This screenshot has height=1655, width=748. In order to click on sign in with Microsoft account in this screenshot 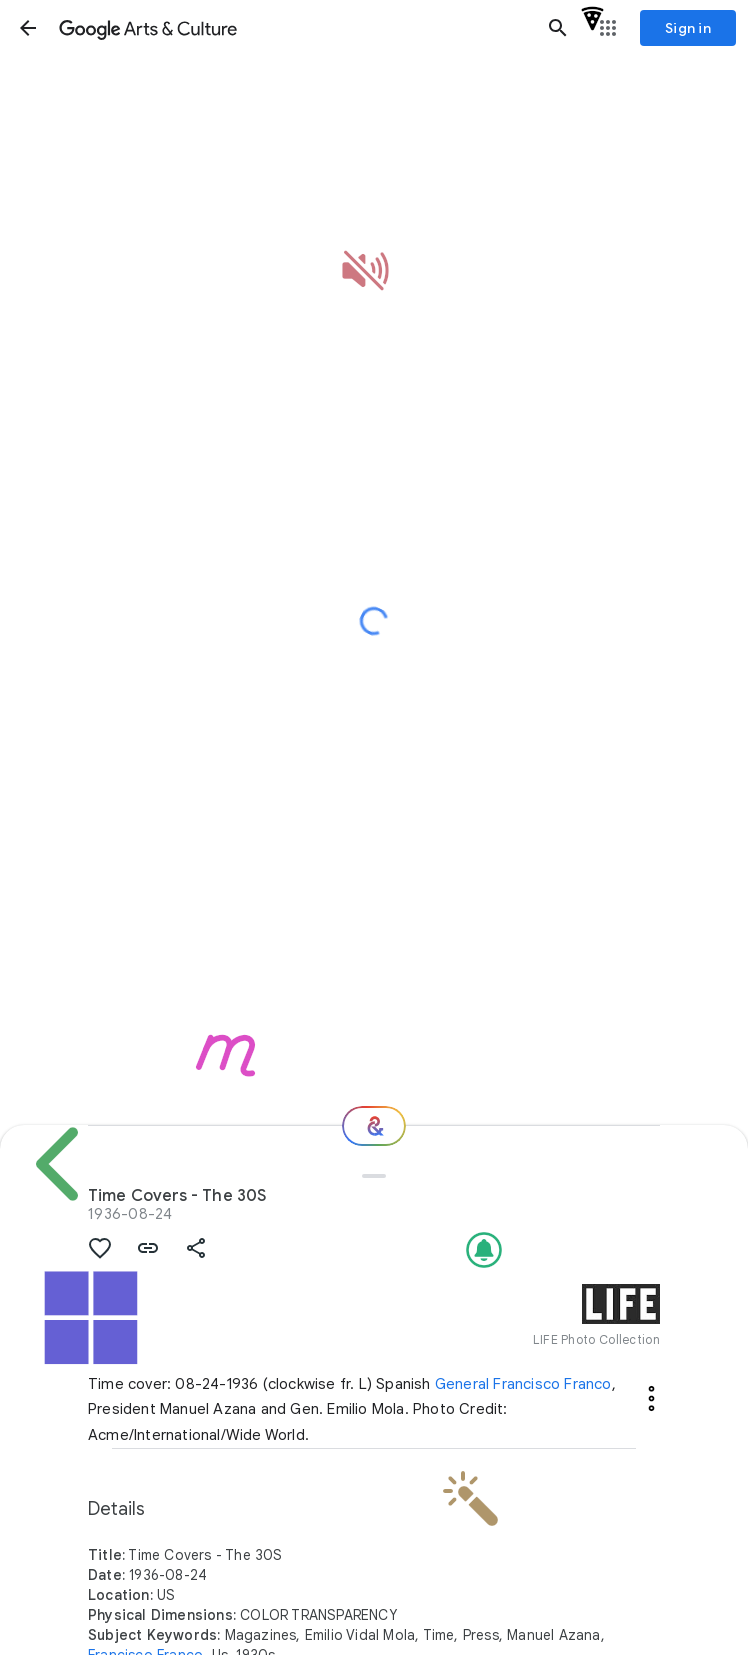, I will do `click(91, 1318)`.